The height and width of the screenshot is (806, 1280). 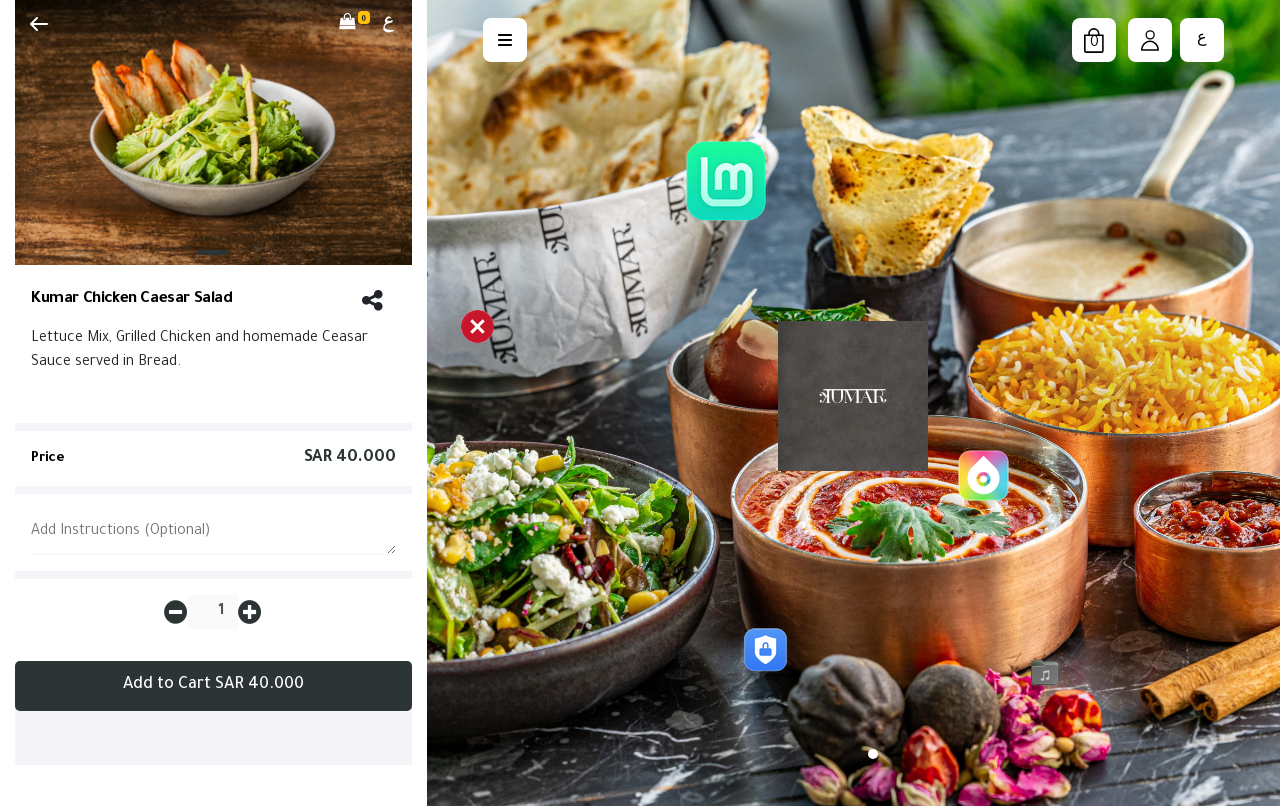 What do you see at coordinates (477, 326) in the screenshot?
I see `cancel or stop the current action` at bounding box center [477, 326].